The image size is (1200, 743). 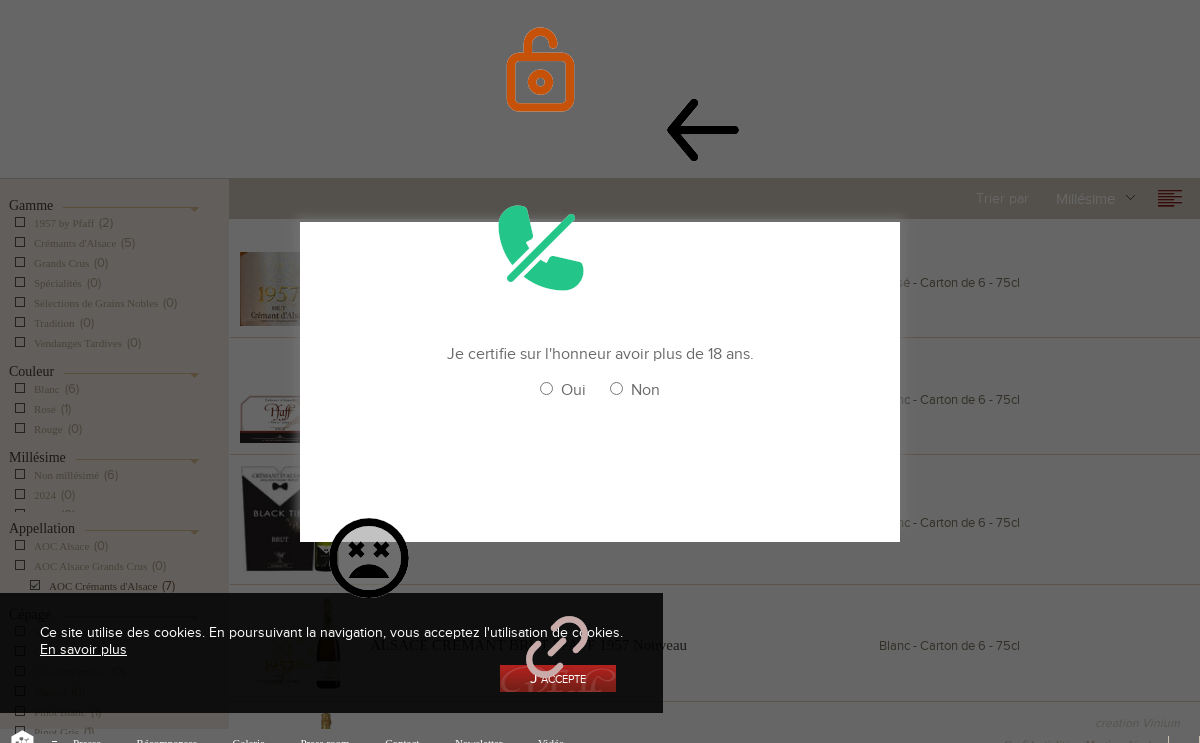 I want to click on rate experience as very dissatisfied, so click(x=369, y=558).